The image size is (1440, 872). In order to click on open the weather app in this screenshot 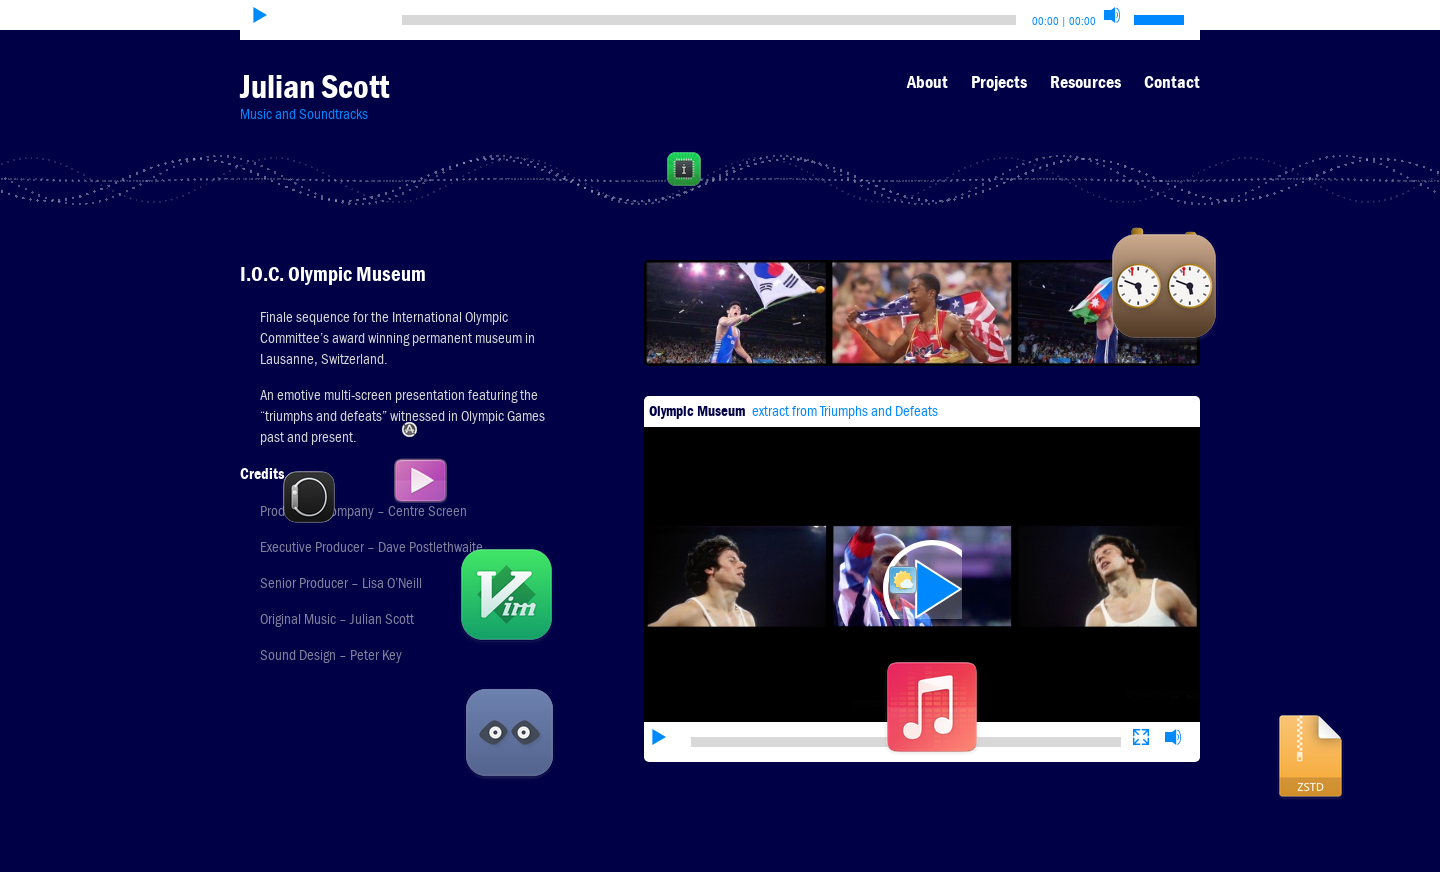, I will do `click(903, 580)`.